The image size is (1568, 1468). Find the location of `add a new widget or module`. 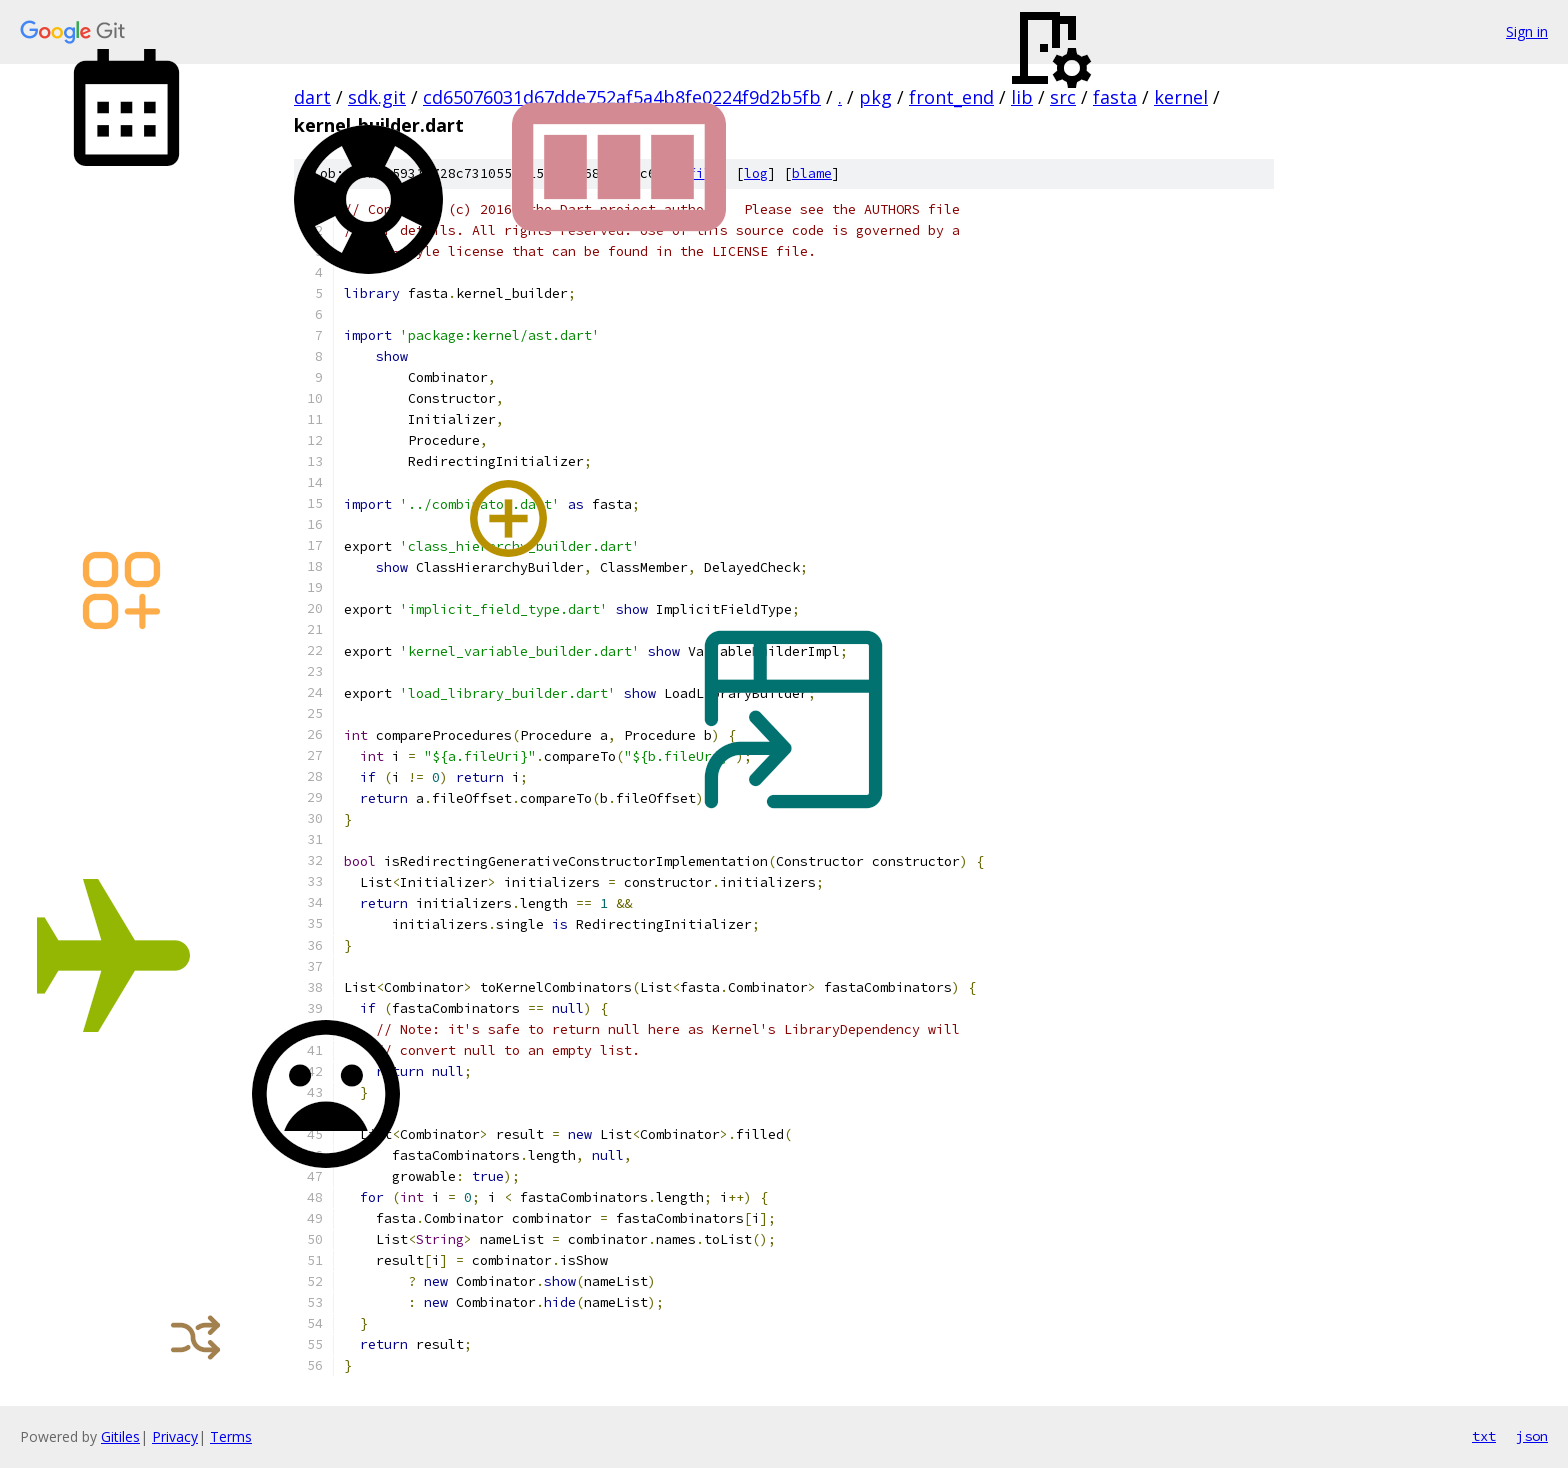

add a new widget or module is located at coordinates (121, 590).